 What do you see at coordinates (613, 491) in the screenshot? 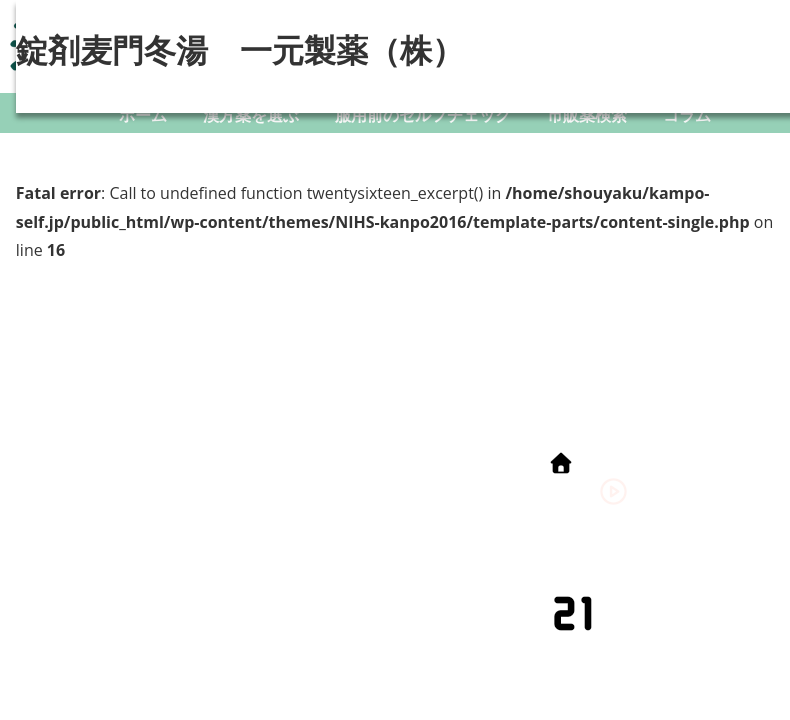
I see `play video or audio content` at bounding box center [613, 491].